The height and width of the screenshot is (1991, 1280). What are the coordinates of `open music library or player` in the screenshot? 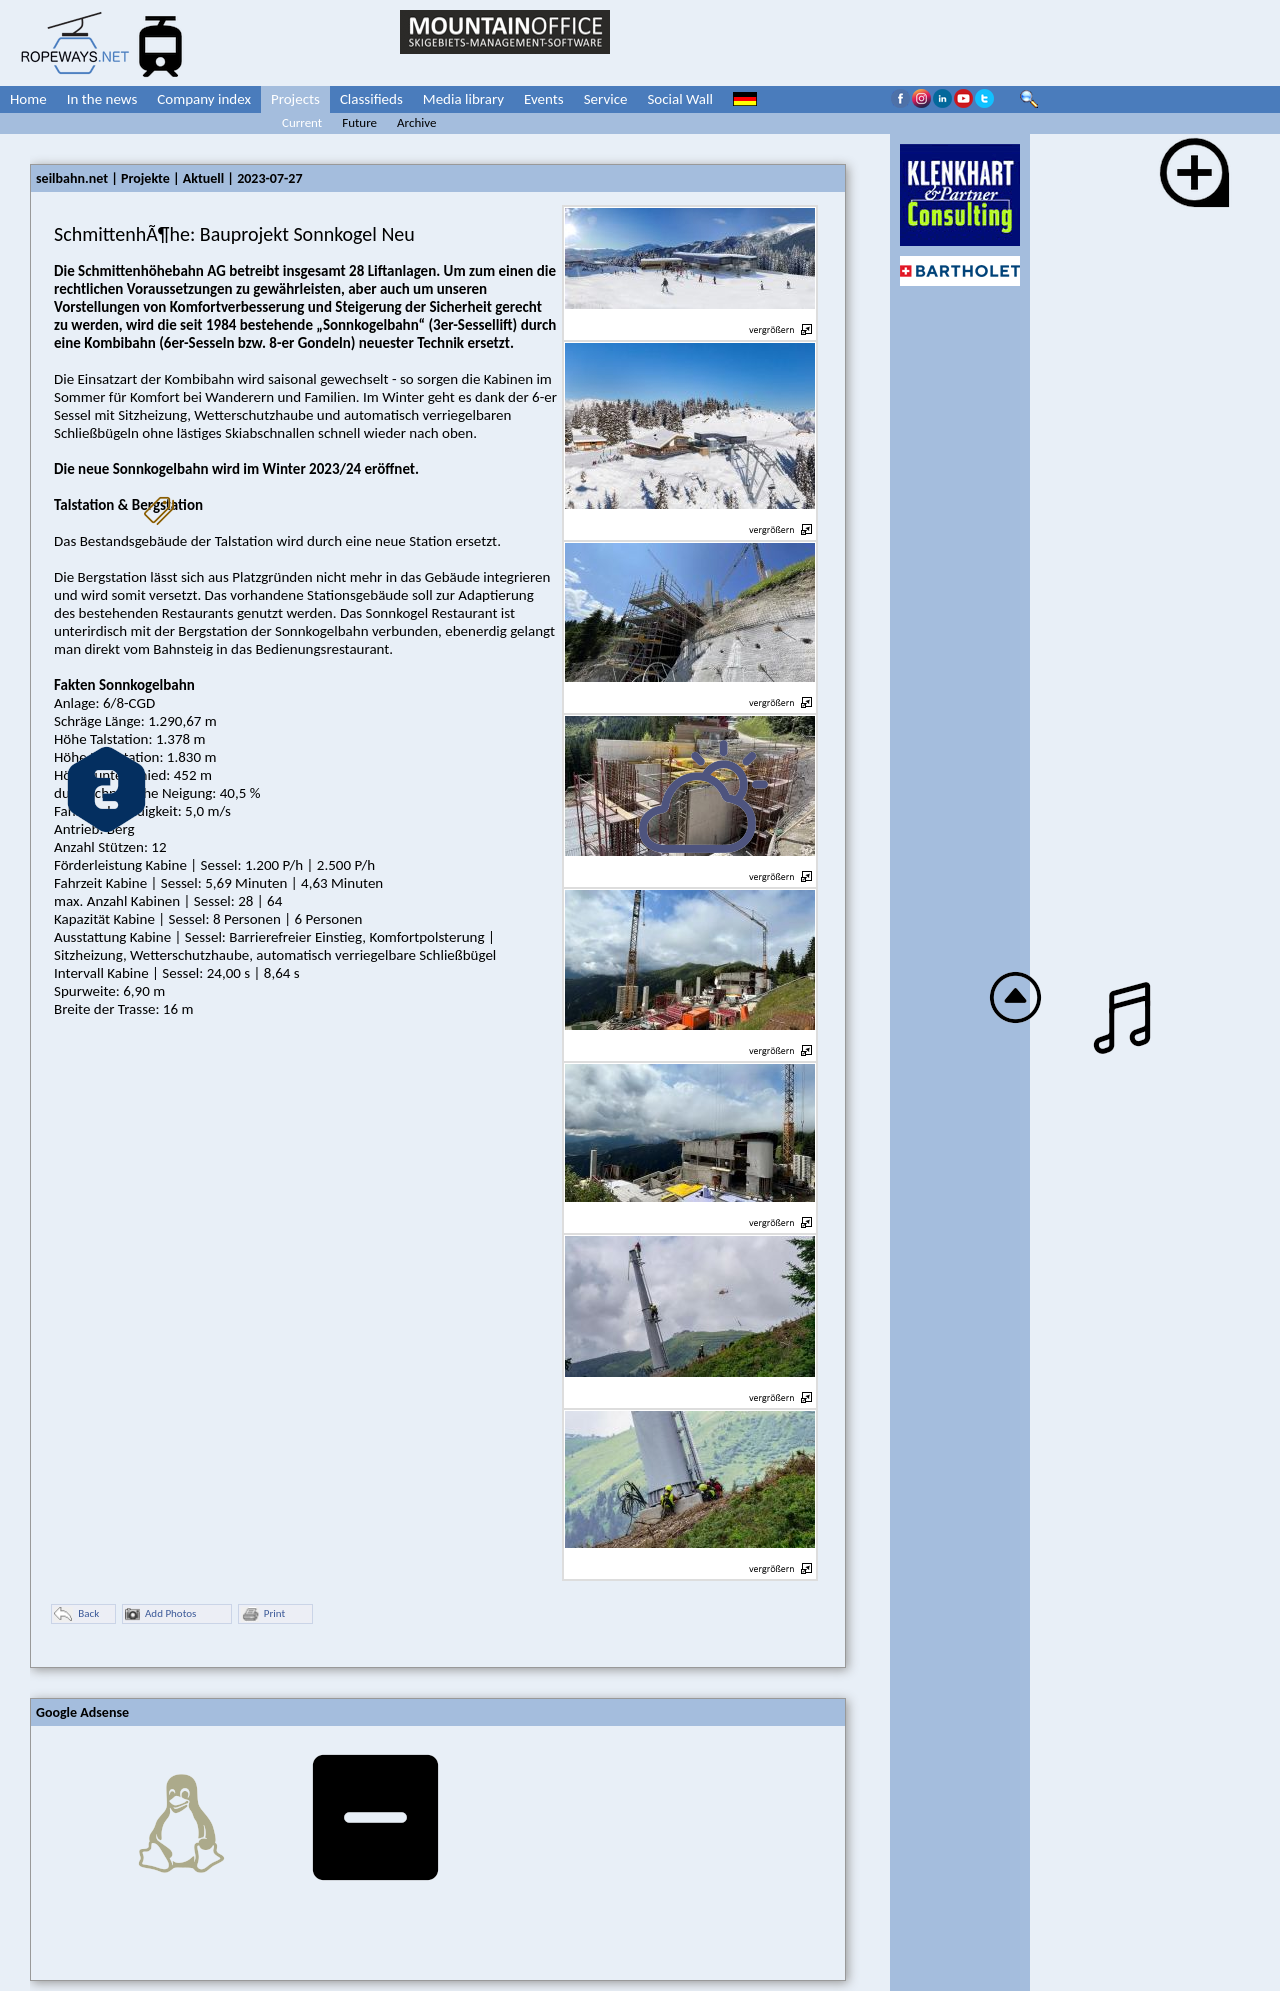 It's located at (1122, 1018).